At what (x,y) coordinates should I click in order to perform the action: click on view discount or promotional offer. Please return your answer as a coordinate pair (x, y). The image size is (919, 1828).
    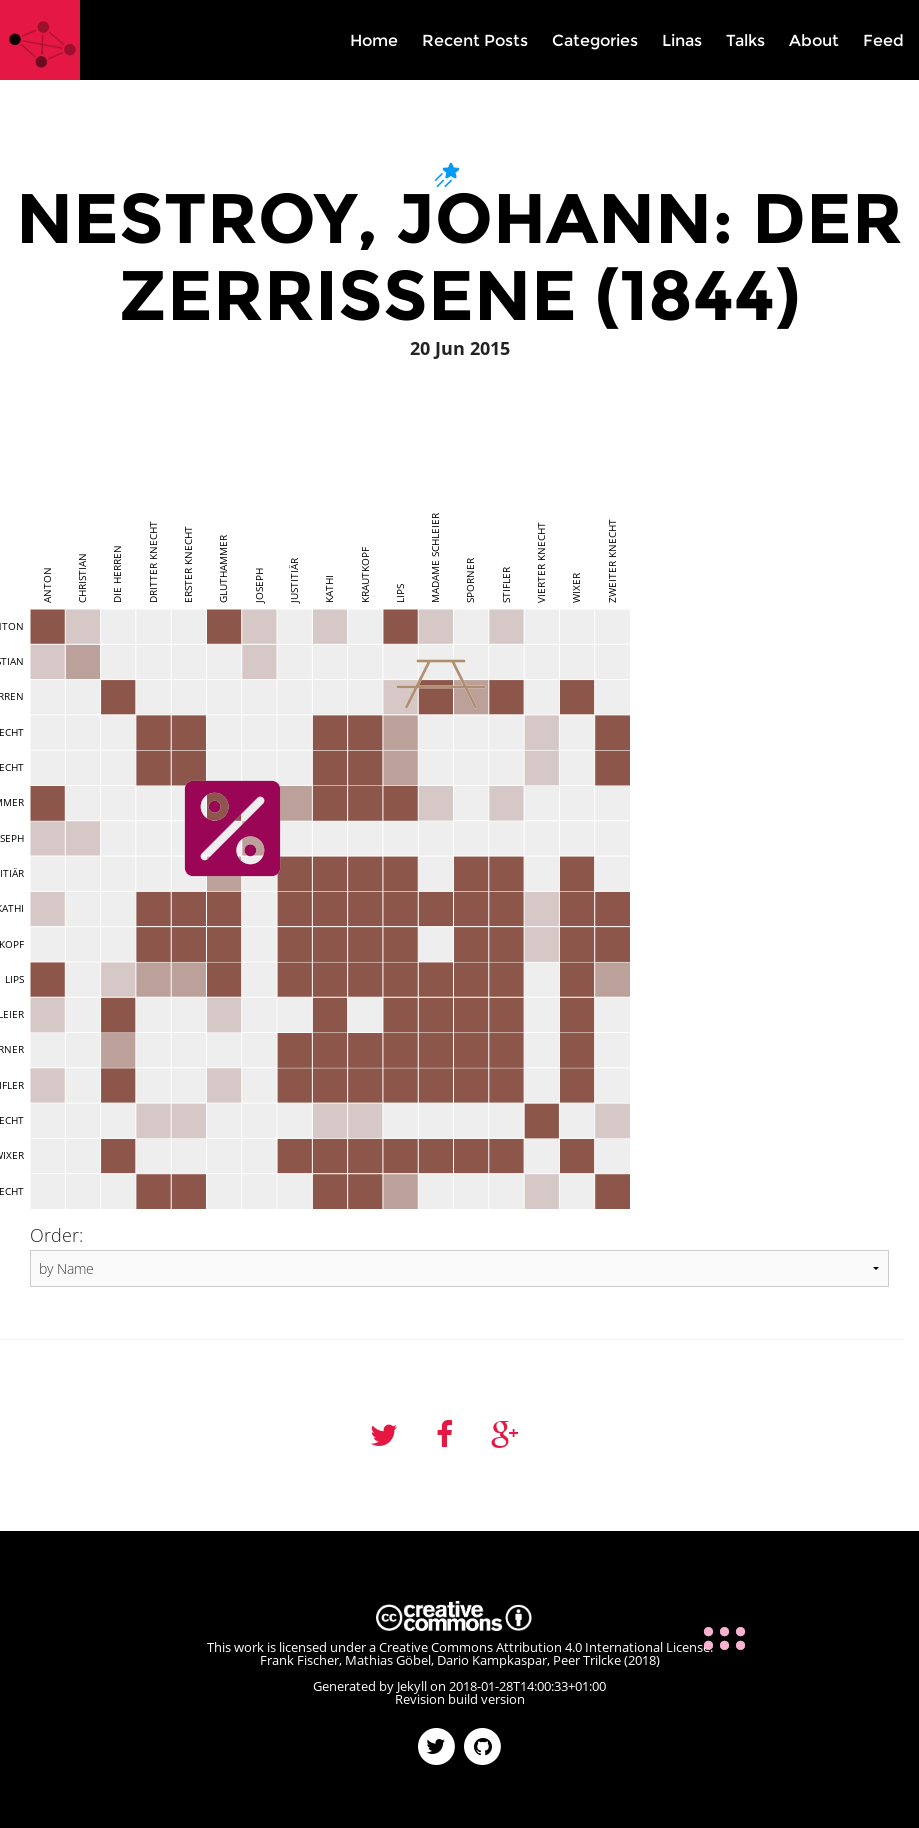
    Looking at the image, I should click on (232, 828).